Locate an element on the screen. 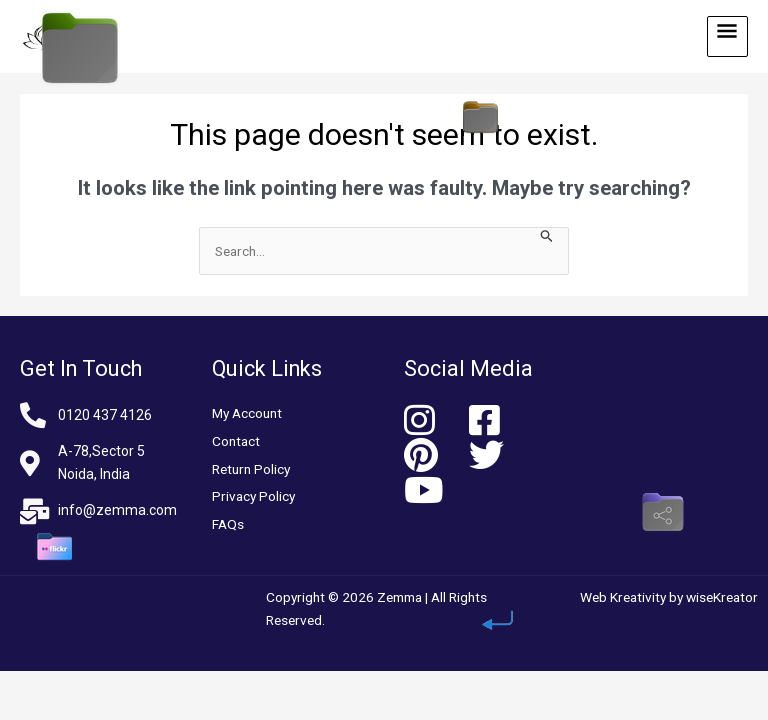 The image size is (768, 720). open folder containing flickr downloads or exports is located at coordinates (54, 547).